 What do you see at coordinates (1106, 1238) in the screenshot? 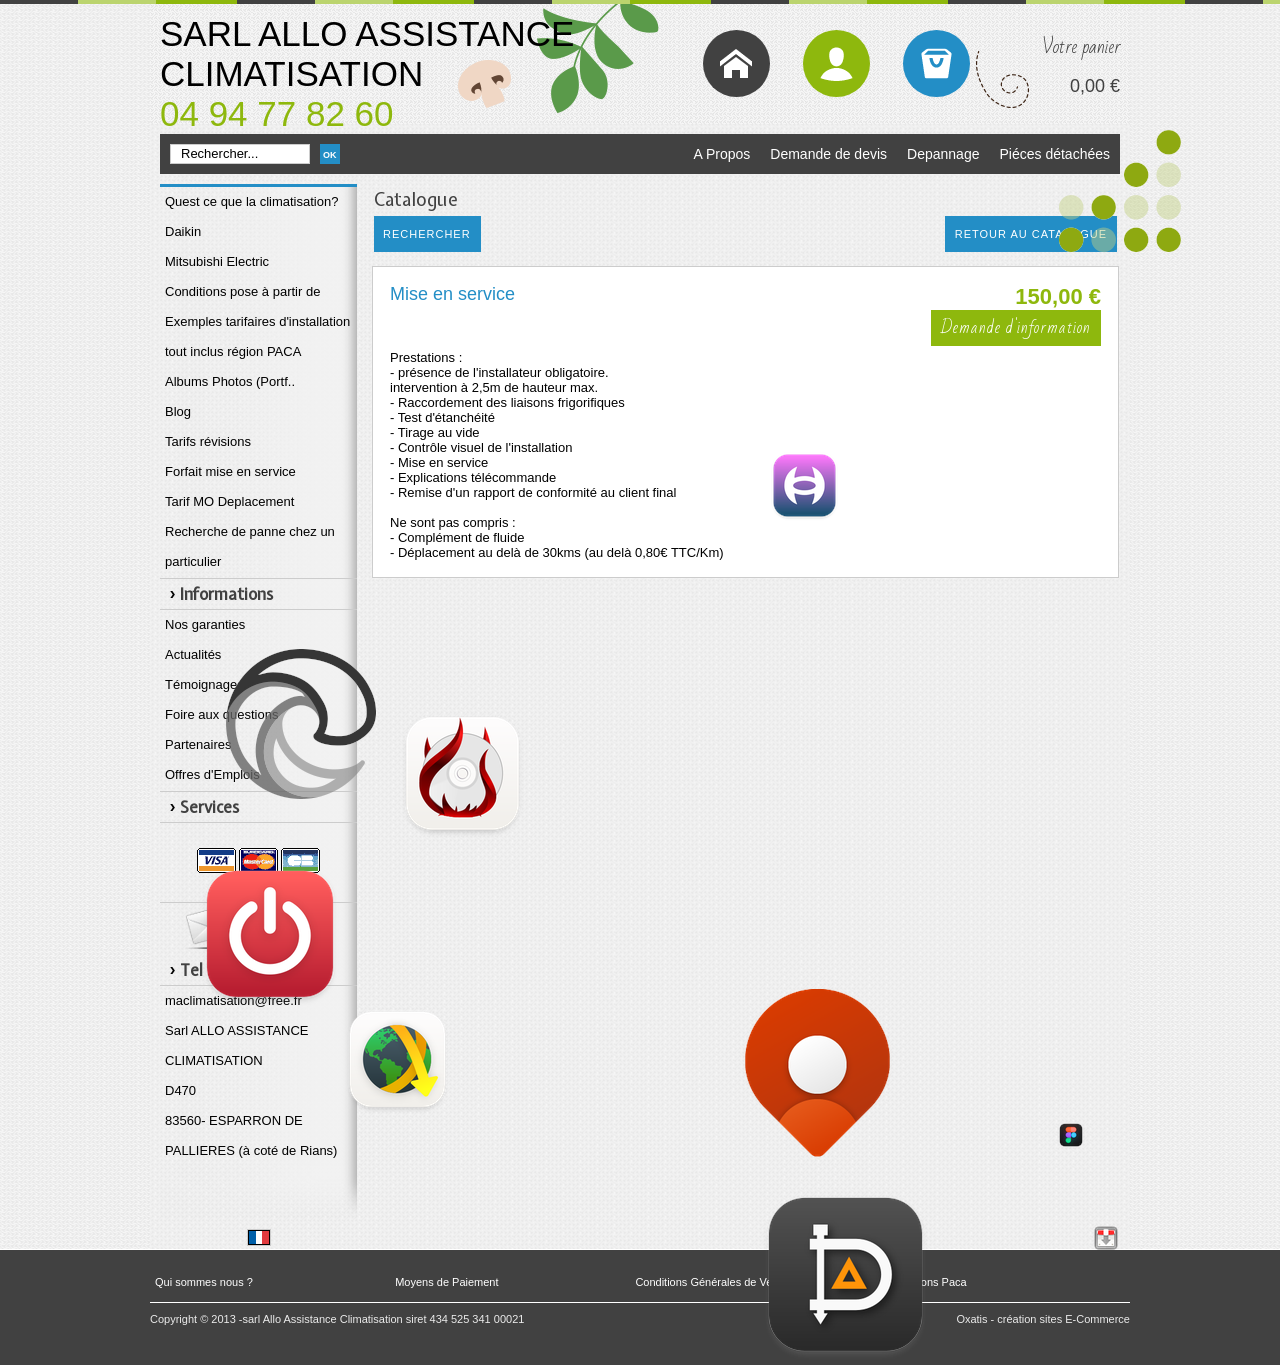
I see `open Transmission BitTorrent client` at bounding box center [1106, 1238].